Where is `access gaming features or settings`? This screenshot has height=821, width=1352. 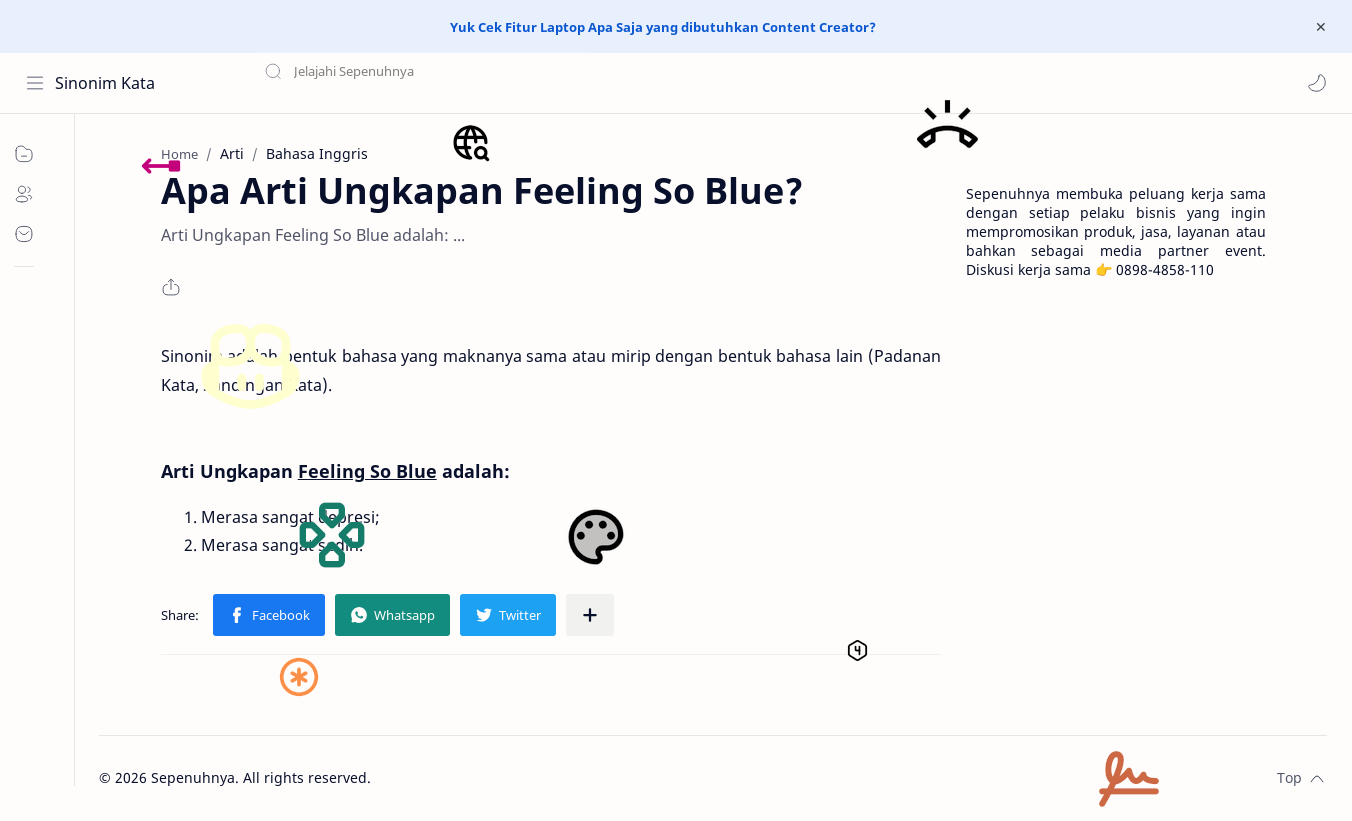 access gaming features or settings is located at coordinates (332, 535).